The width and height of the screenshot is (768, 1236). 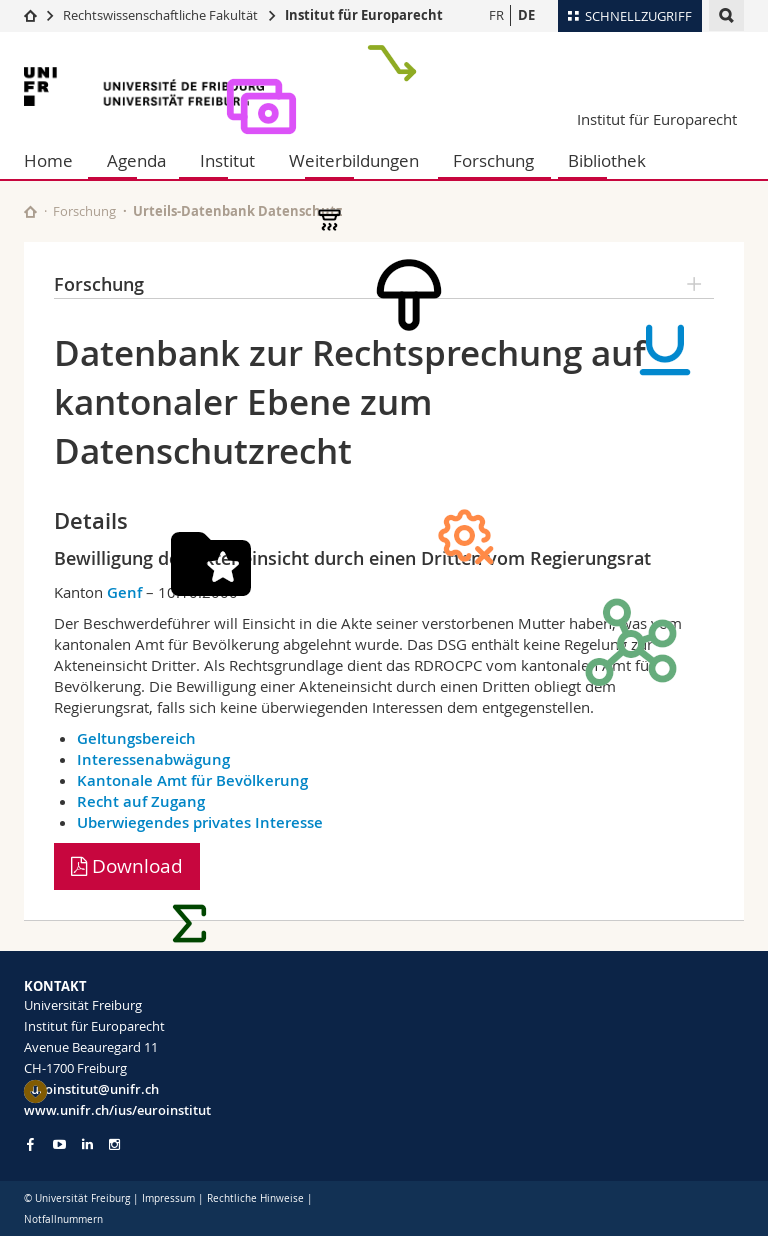 I want to click on smoke detector alert or status indicator, so click(x=329, y=219).